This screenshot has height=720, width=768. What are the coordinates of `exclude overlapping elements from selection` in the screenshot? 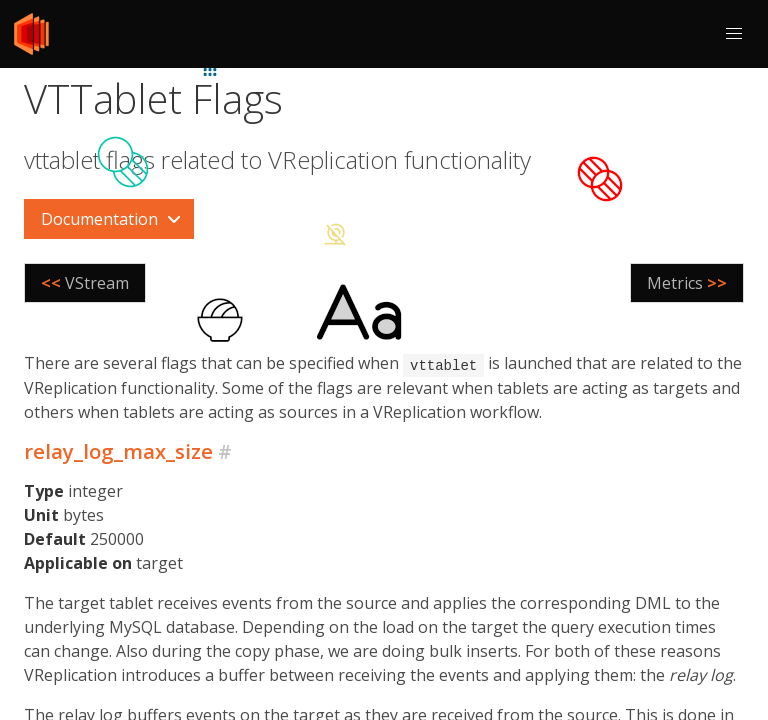 It's located at (600, 179).